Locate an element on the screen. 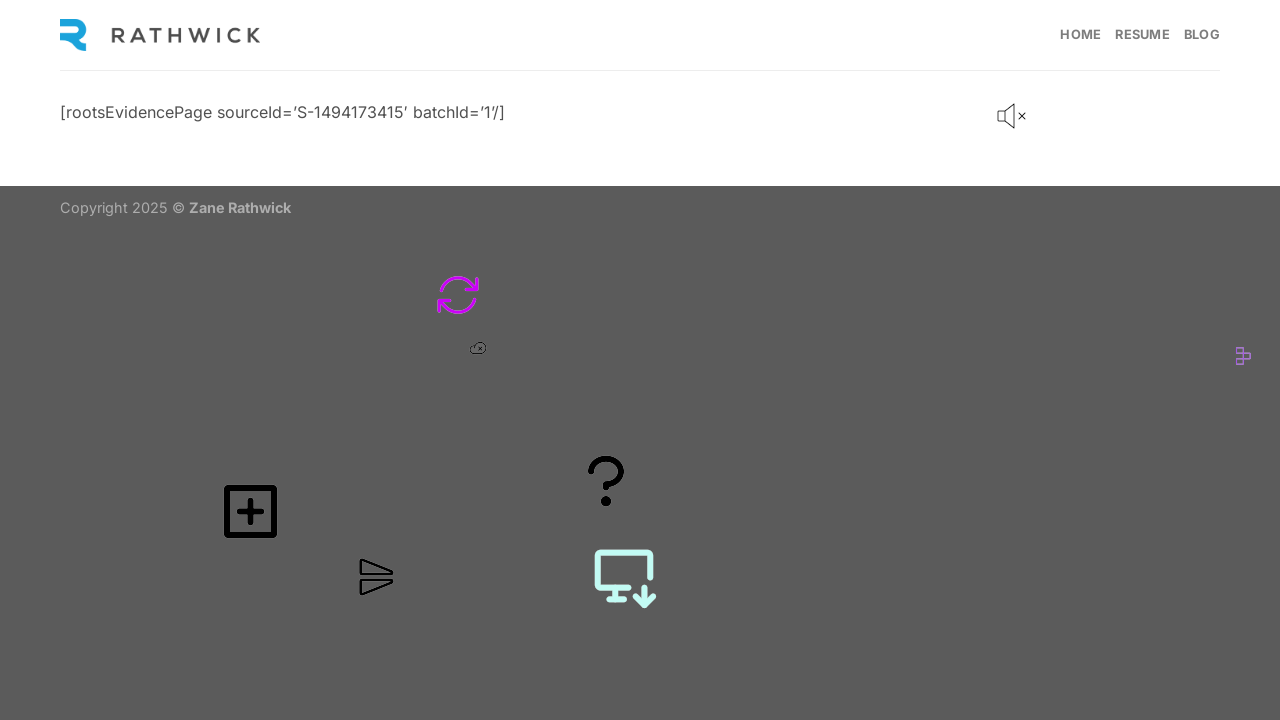 The image size is (1280, 720). access help or support is located at coordinates (606, 480).